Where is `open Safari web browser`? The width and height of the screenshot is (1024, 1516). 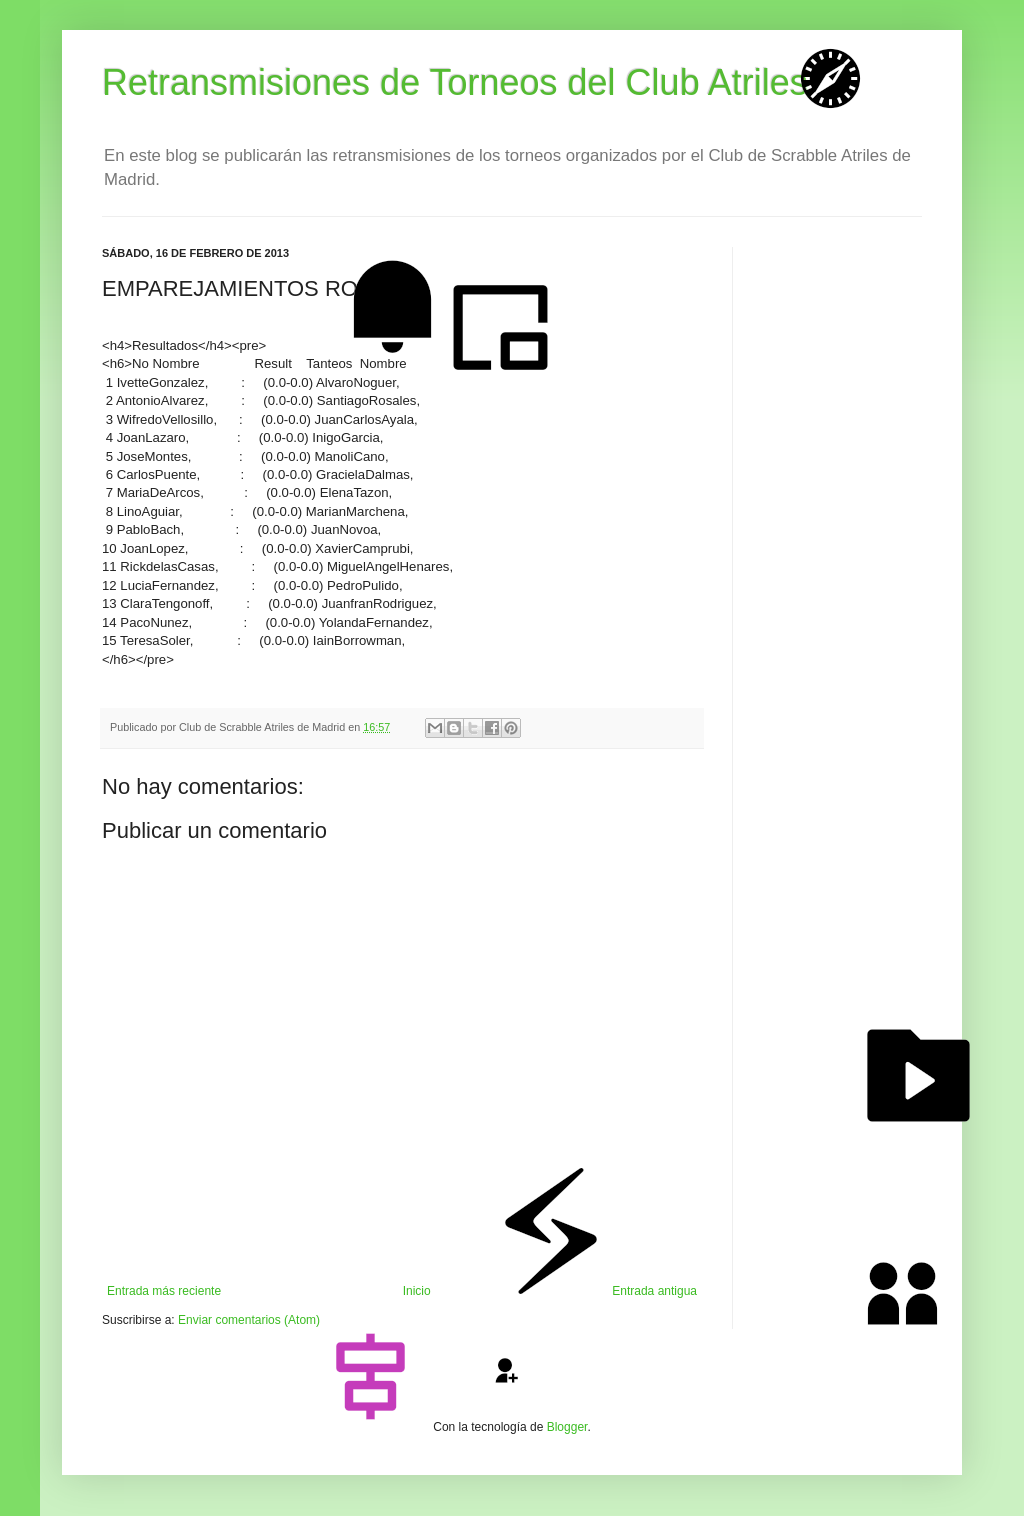
open Safari web browser is located at coordinates (830, 78).